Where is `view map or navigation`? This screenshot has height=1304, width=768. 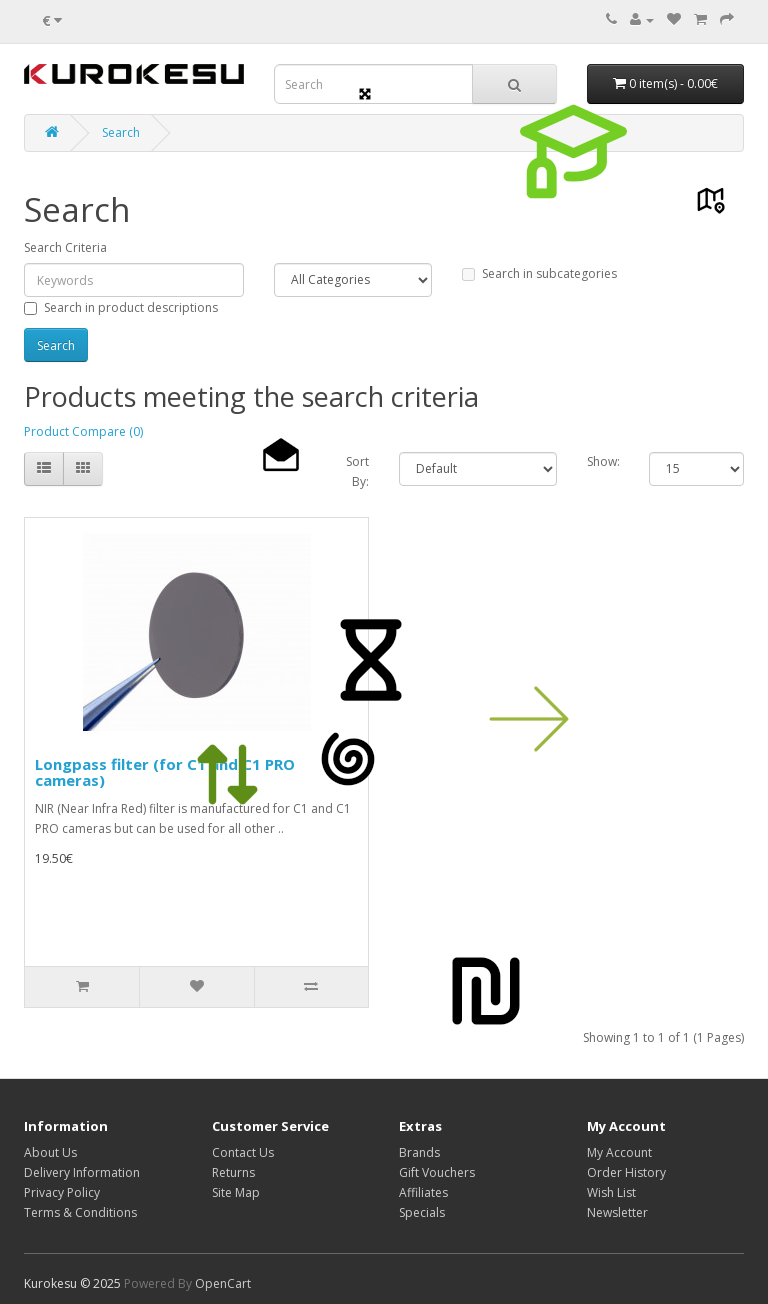
view map or navigation is located at coordinates (710, 199).